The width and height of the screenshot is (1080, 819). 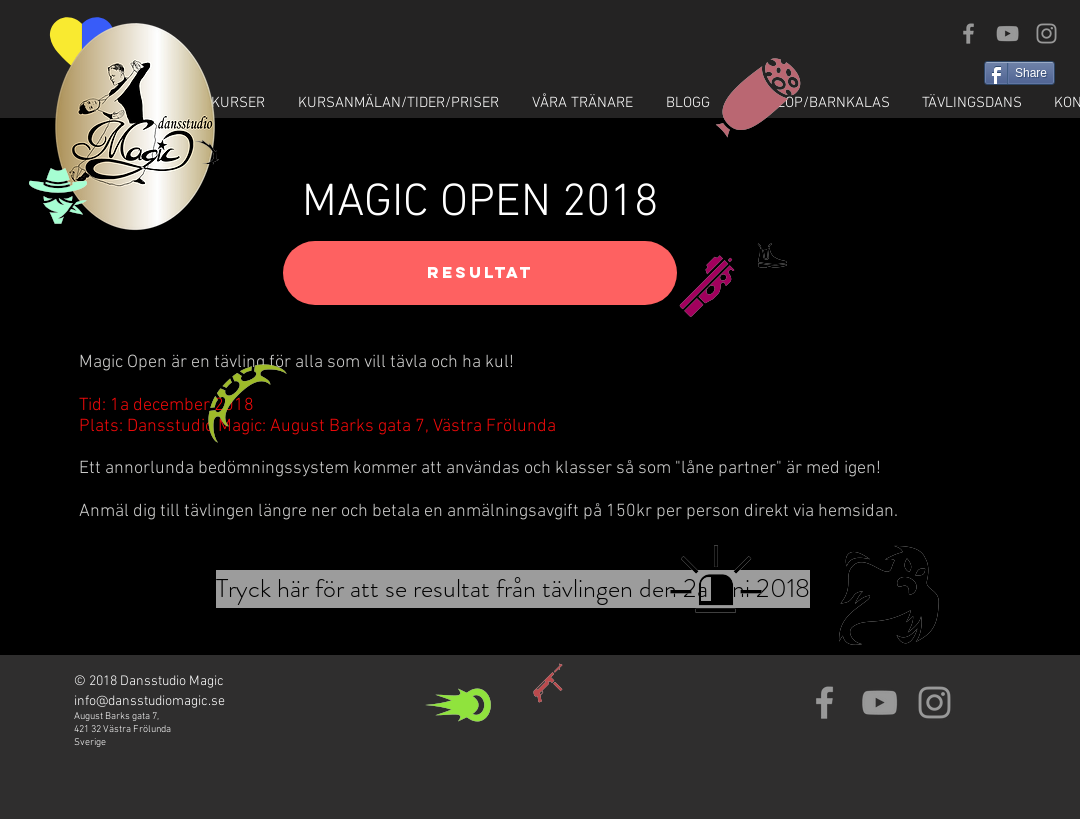 What do you see at coordinates (58, 195) in the screenshot?
I see `indicates outlaw or bandit character type` at bounding box center [58, 195].